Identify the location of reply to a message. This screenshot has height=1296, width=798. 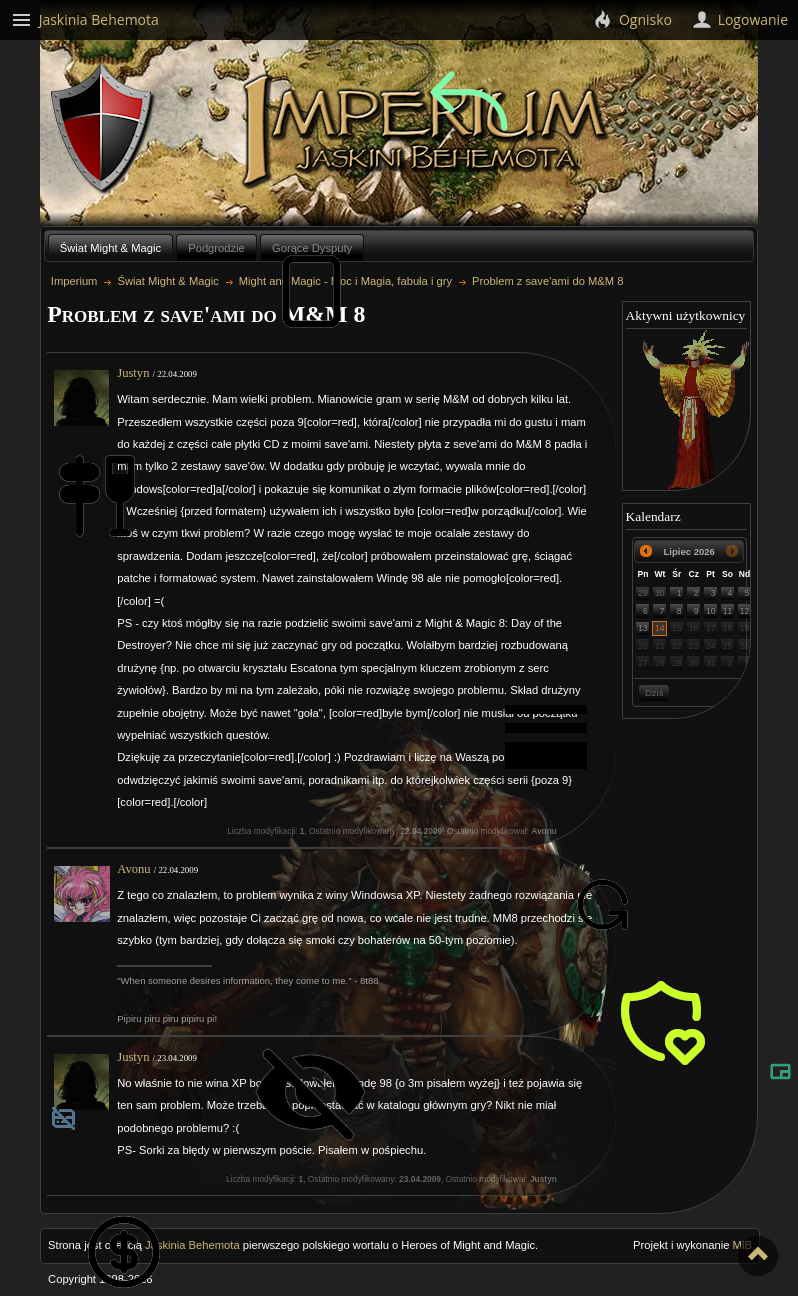
(469, 101).